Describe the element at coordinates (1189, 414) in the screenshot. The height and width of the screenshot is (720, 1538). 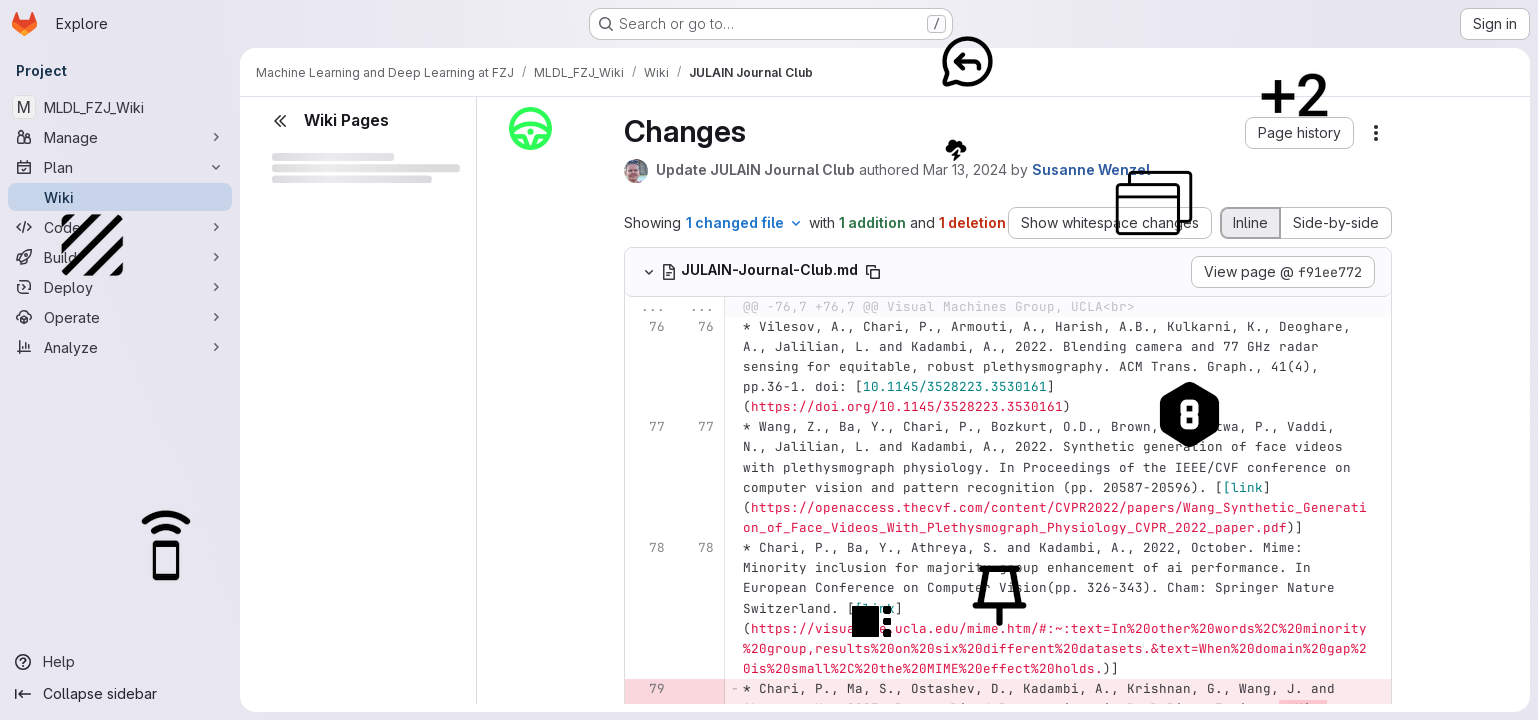
I see `indicates step 8 in a multi-step process` at that location.